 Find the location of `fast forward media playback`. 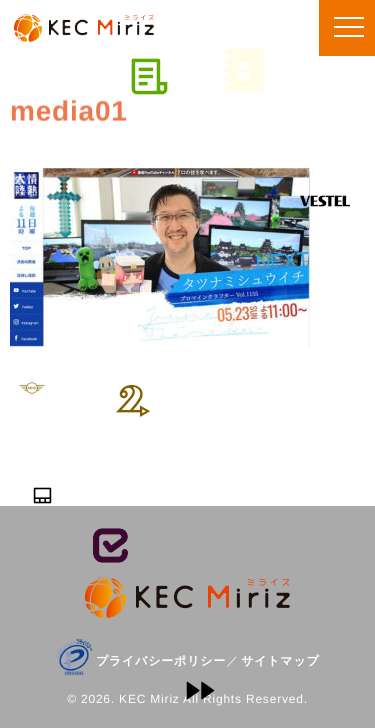

fast forward media playback is located at coordinates (199, 690).